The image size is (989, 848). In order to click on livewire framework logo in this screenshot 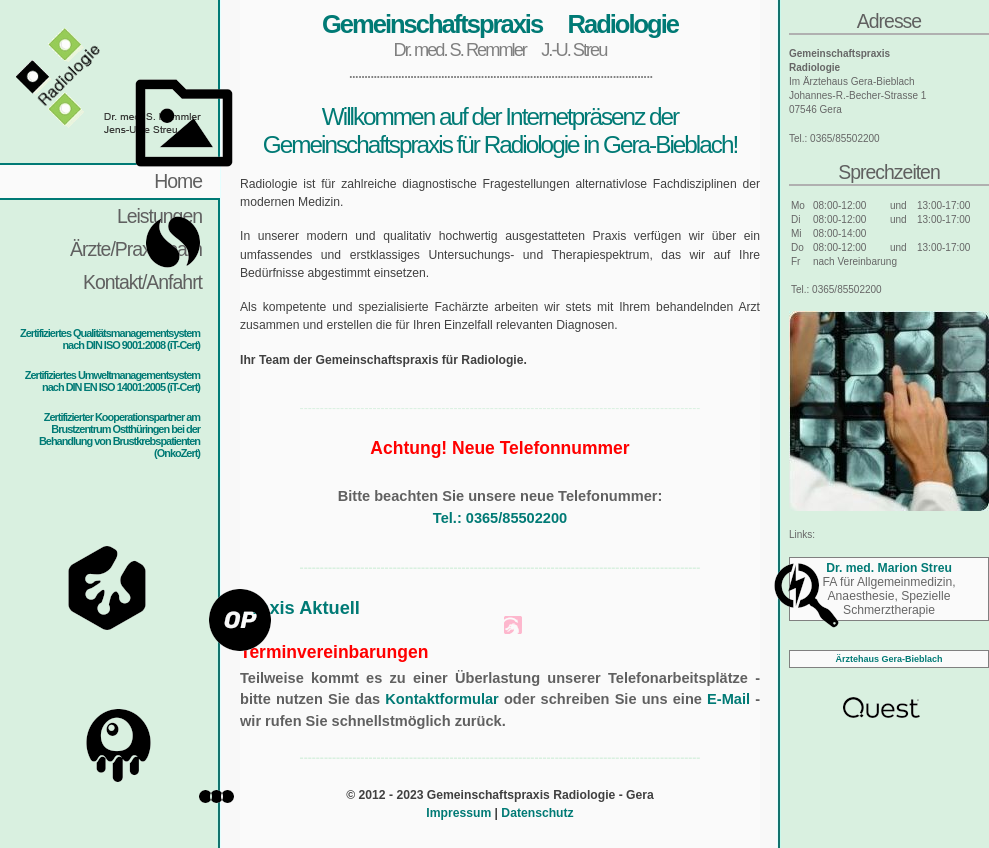, I will do `click(118, 745)`.